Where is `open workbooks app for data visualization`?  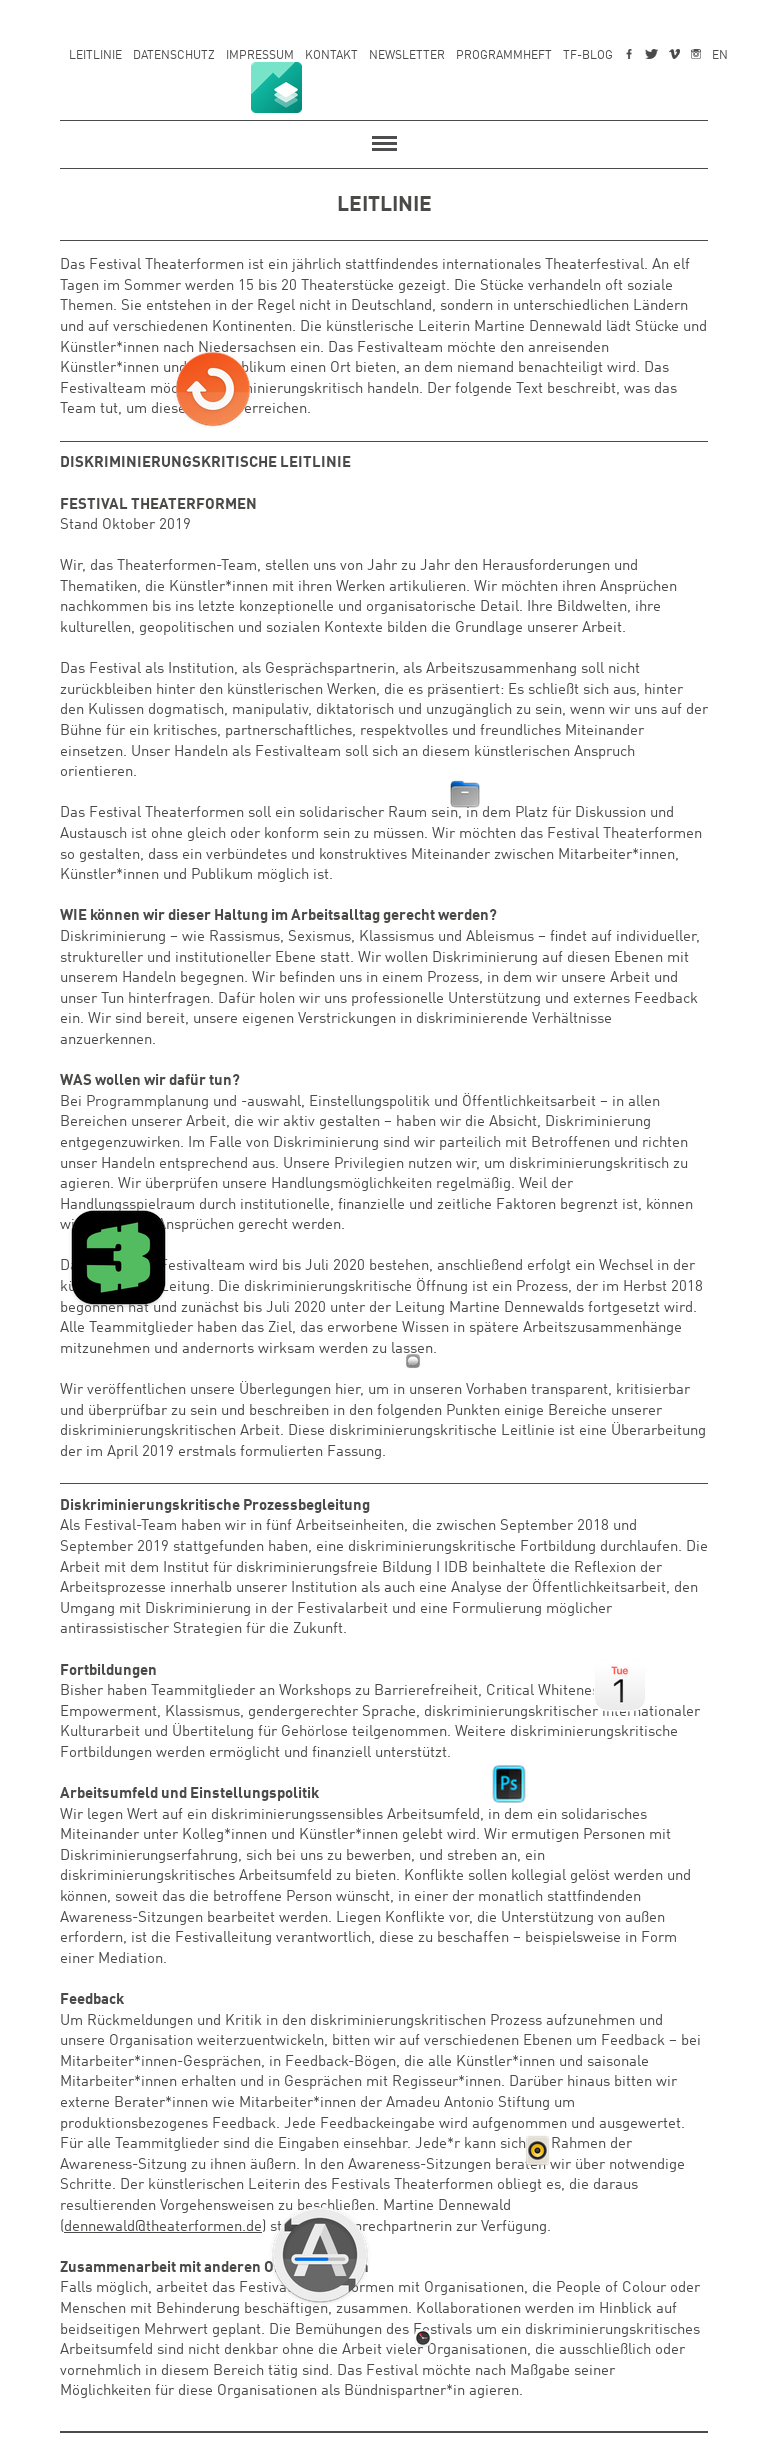
open workbooks app for data visualization is located at coordinates (276, 87).